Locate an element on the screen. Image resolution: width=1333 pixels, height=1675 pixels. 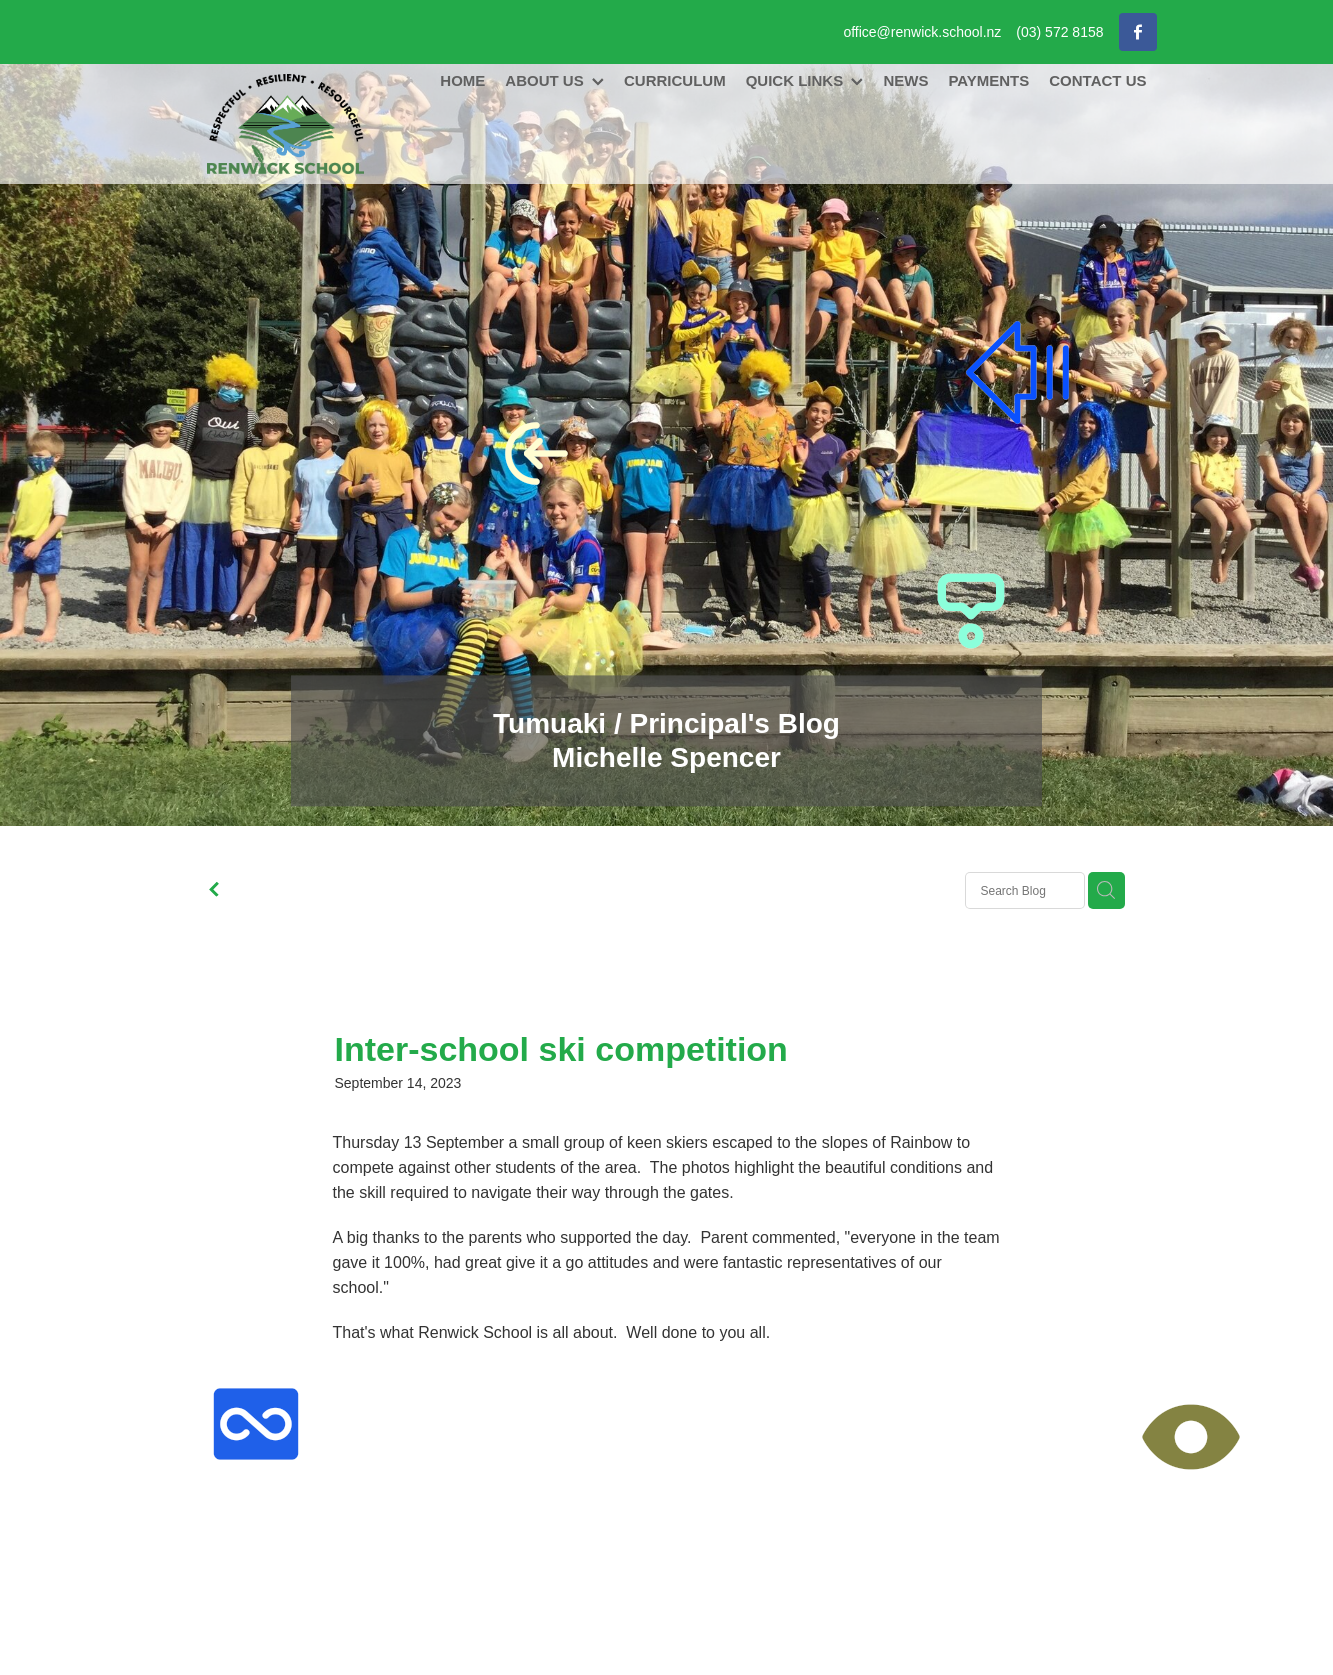
view tooltip or help information is located at coordinates (971, 611).